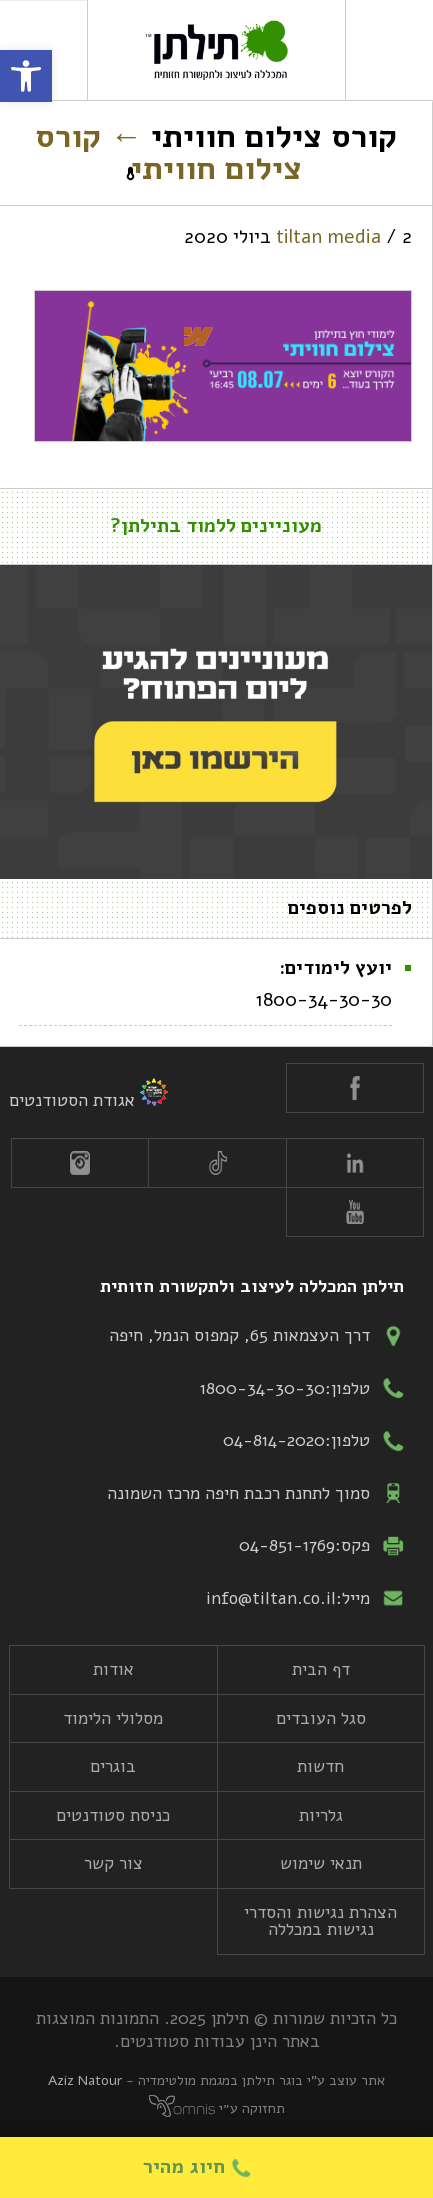 The height and width of the screenshot is (2198, 433). I want to click on webflow logo, so click(198, 336).